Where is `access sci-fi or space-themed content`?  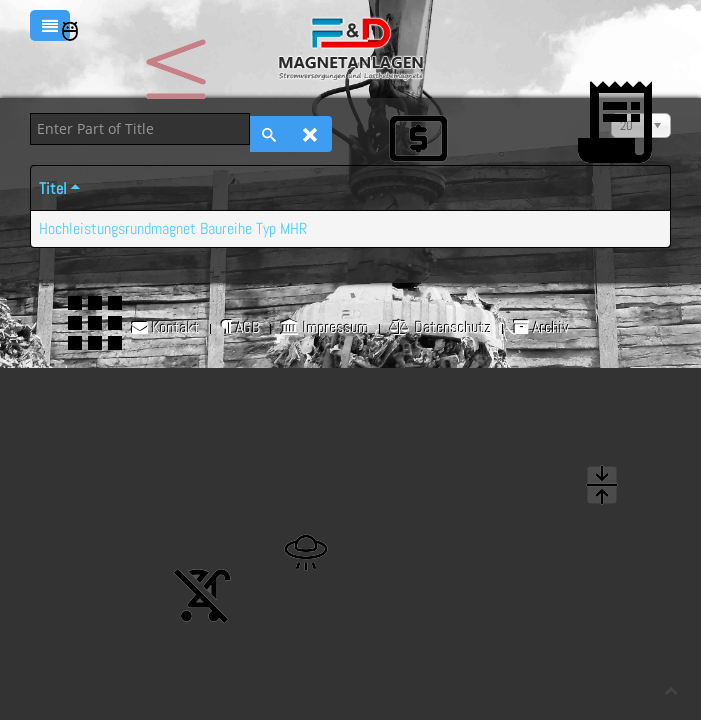 access sci-fi or space-themed content is located at coordinates (306, 552).